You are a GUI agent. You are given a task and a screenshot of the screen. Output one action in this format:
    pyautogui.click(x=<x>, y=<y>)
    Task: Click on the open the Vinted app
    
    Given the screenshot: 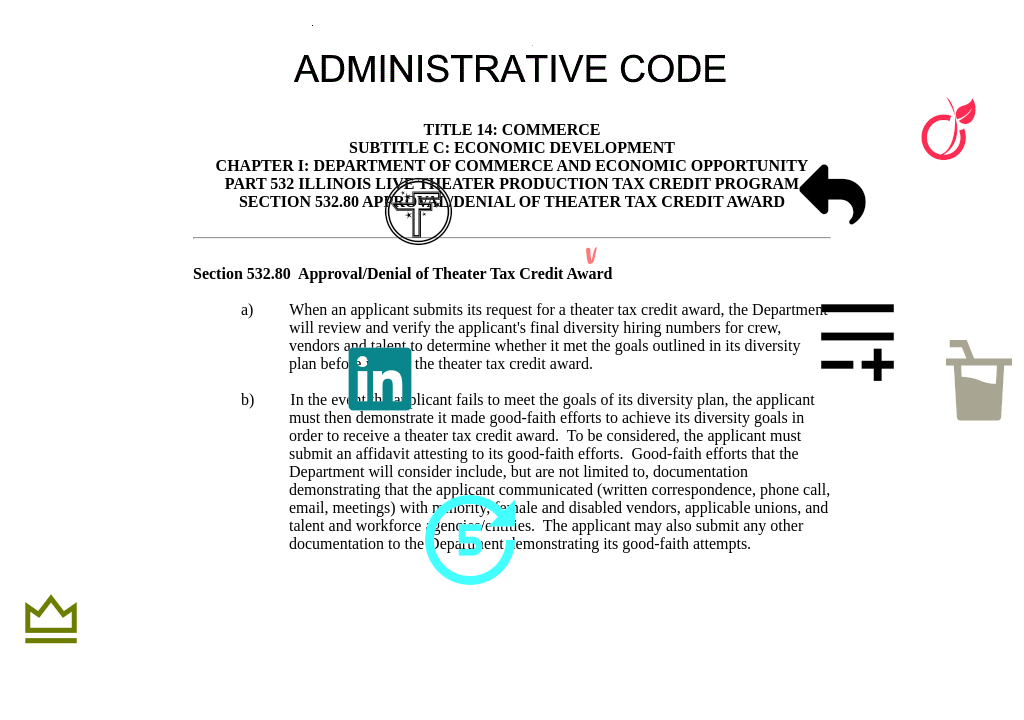 What is the action you would take?
    pyautogui.click(x=591, y=255)
    